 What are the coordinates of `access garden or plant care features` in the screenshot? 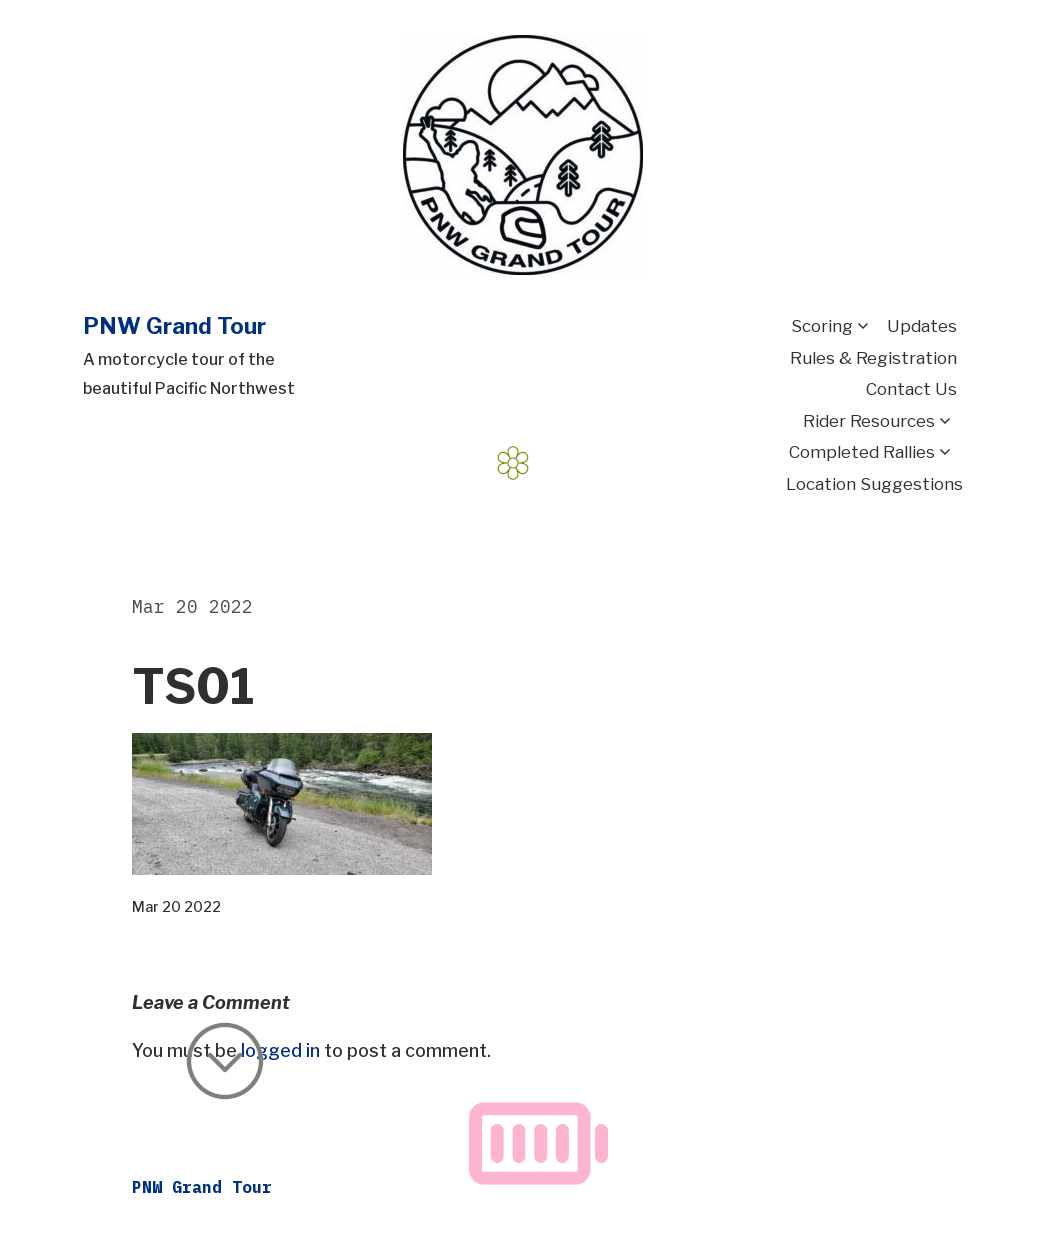 It's located at (513, 463).